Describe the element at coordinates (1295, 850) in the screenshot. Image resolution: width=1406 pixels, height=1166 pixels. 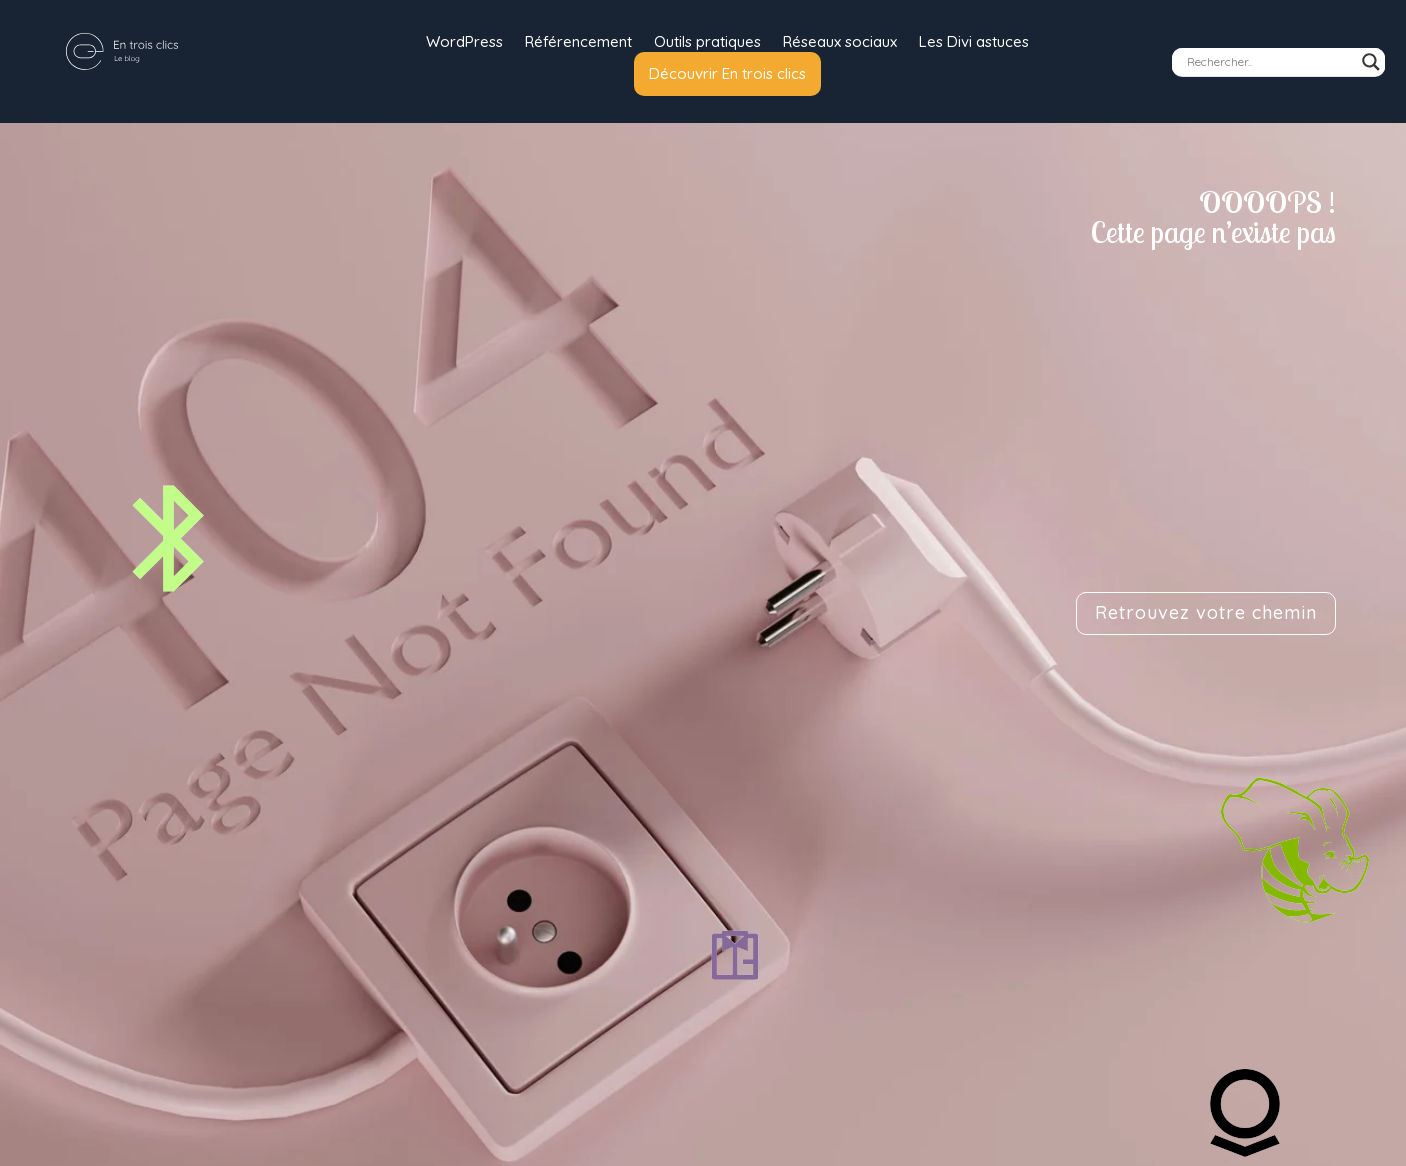
I see `apache hive data warehouse software logo` at that location.